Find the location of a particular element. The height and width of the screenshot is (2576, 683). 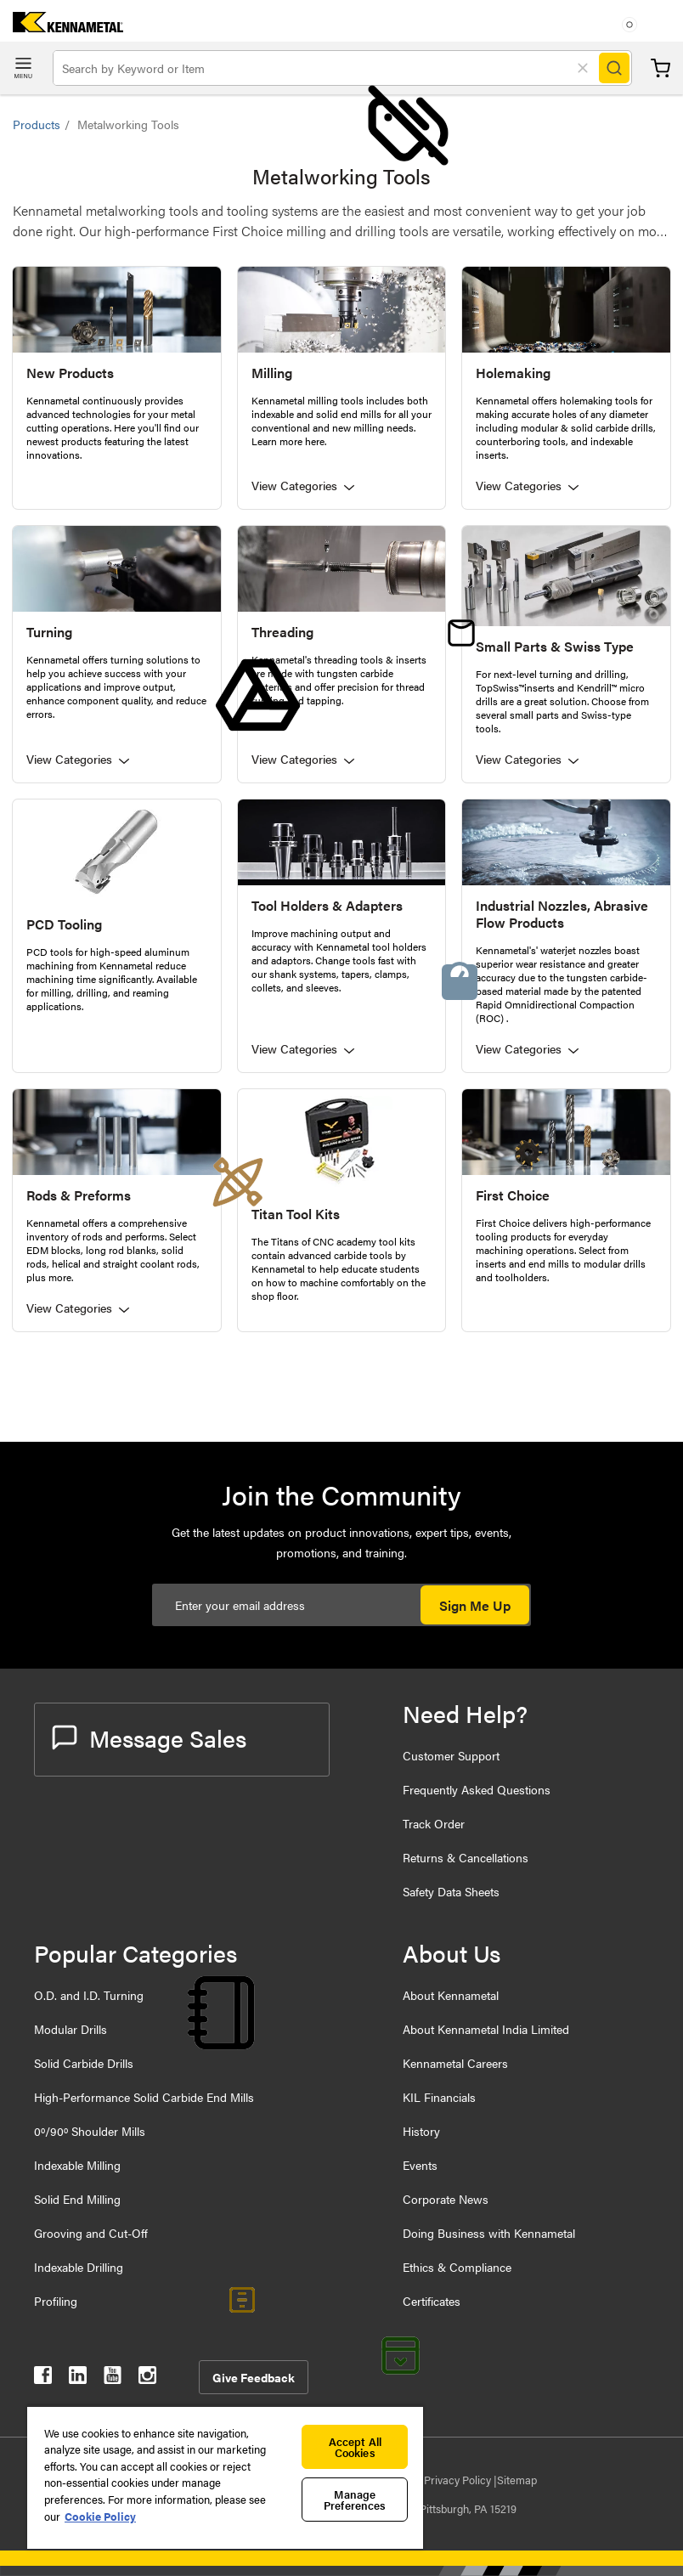

center align content with stretch distribution is located at coordinates (242, 2300).